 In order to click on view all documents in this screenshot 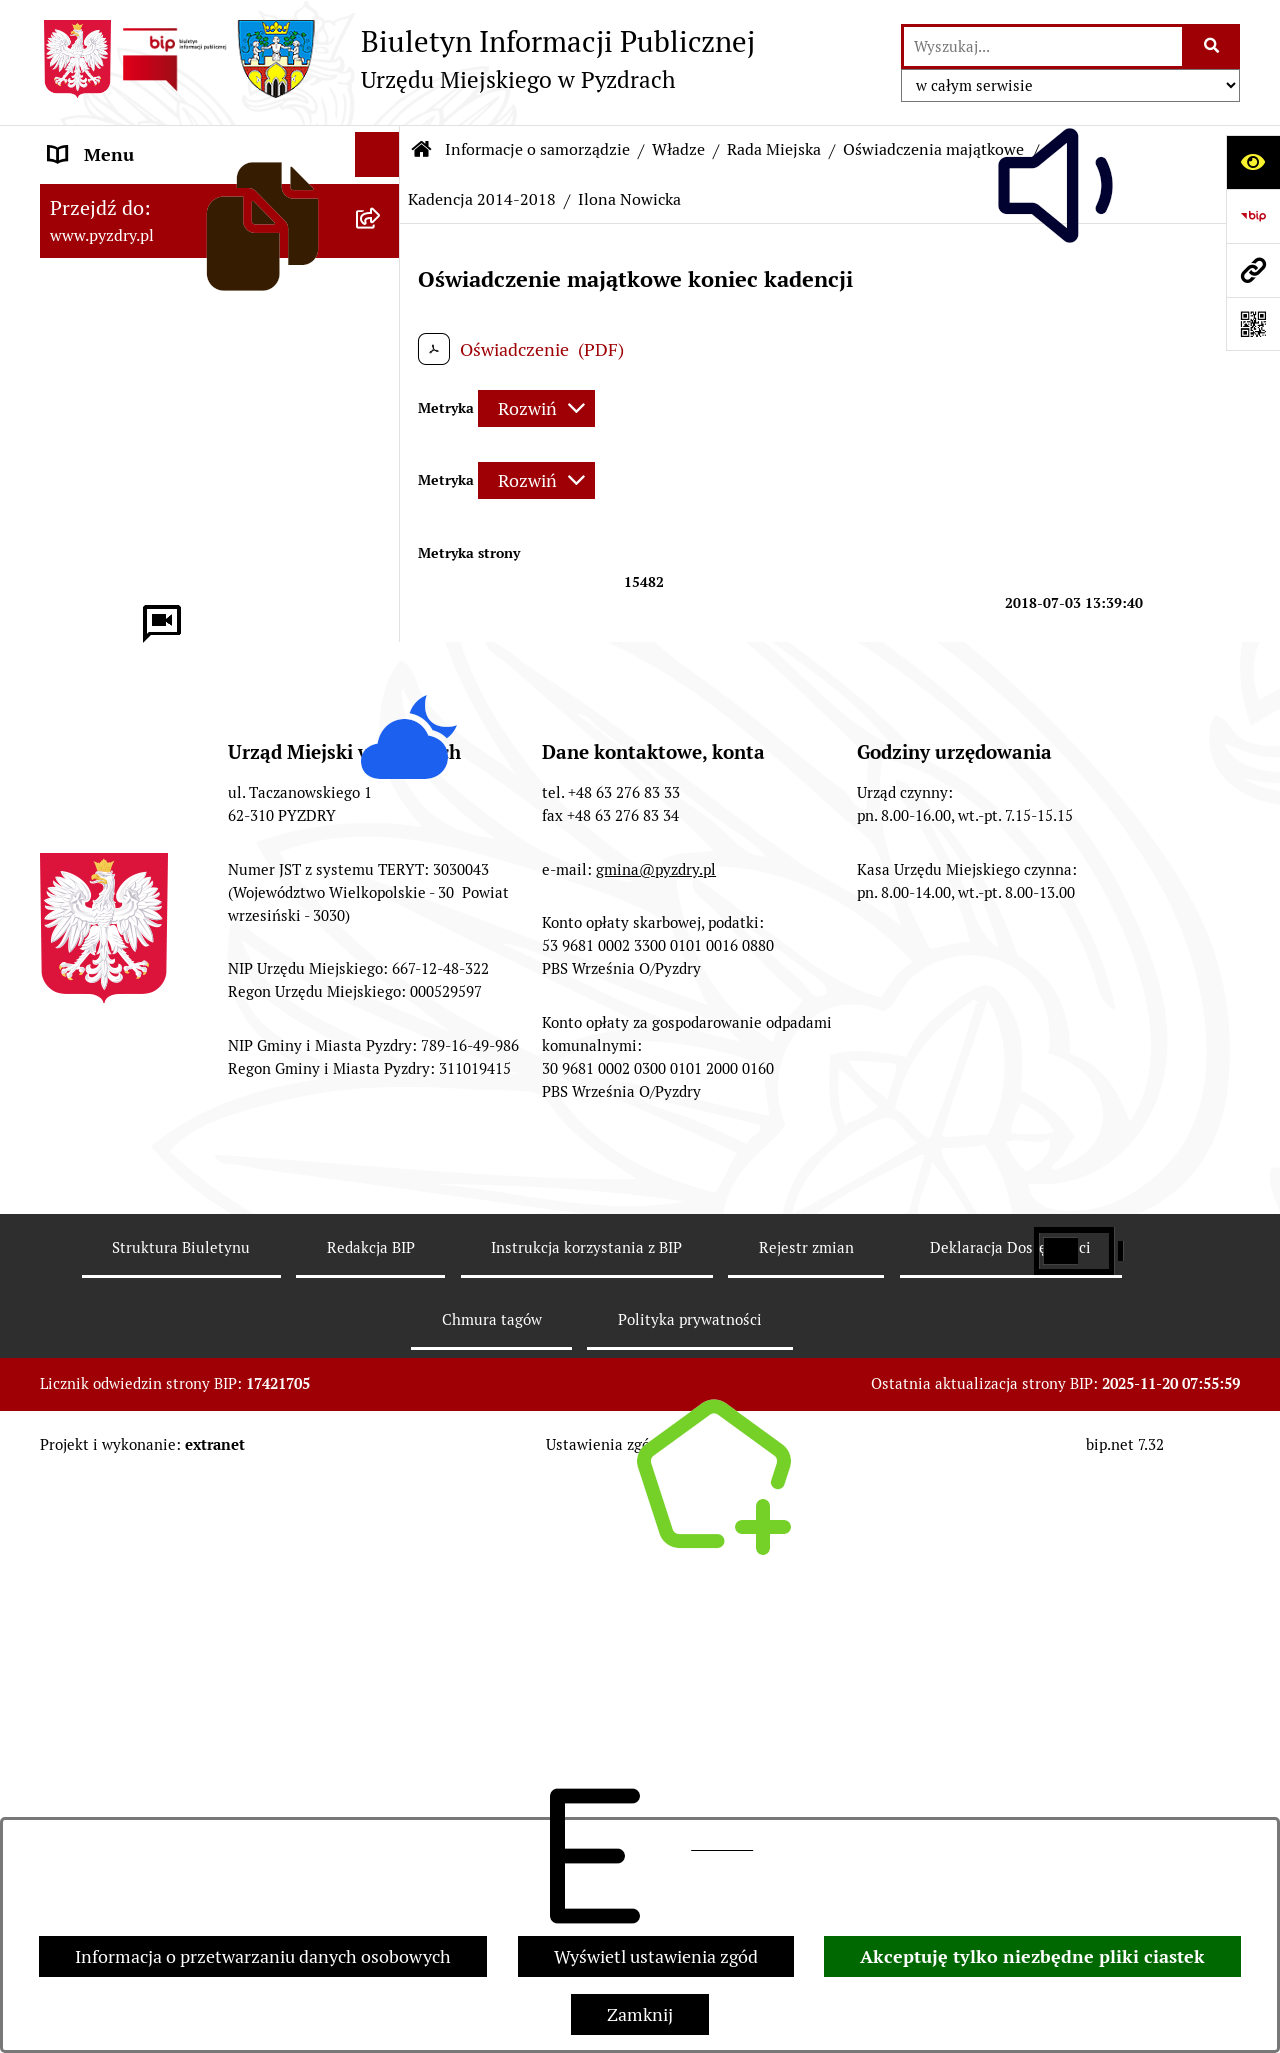, I will do `click(262, 226)`.